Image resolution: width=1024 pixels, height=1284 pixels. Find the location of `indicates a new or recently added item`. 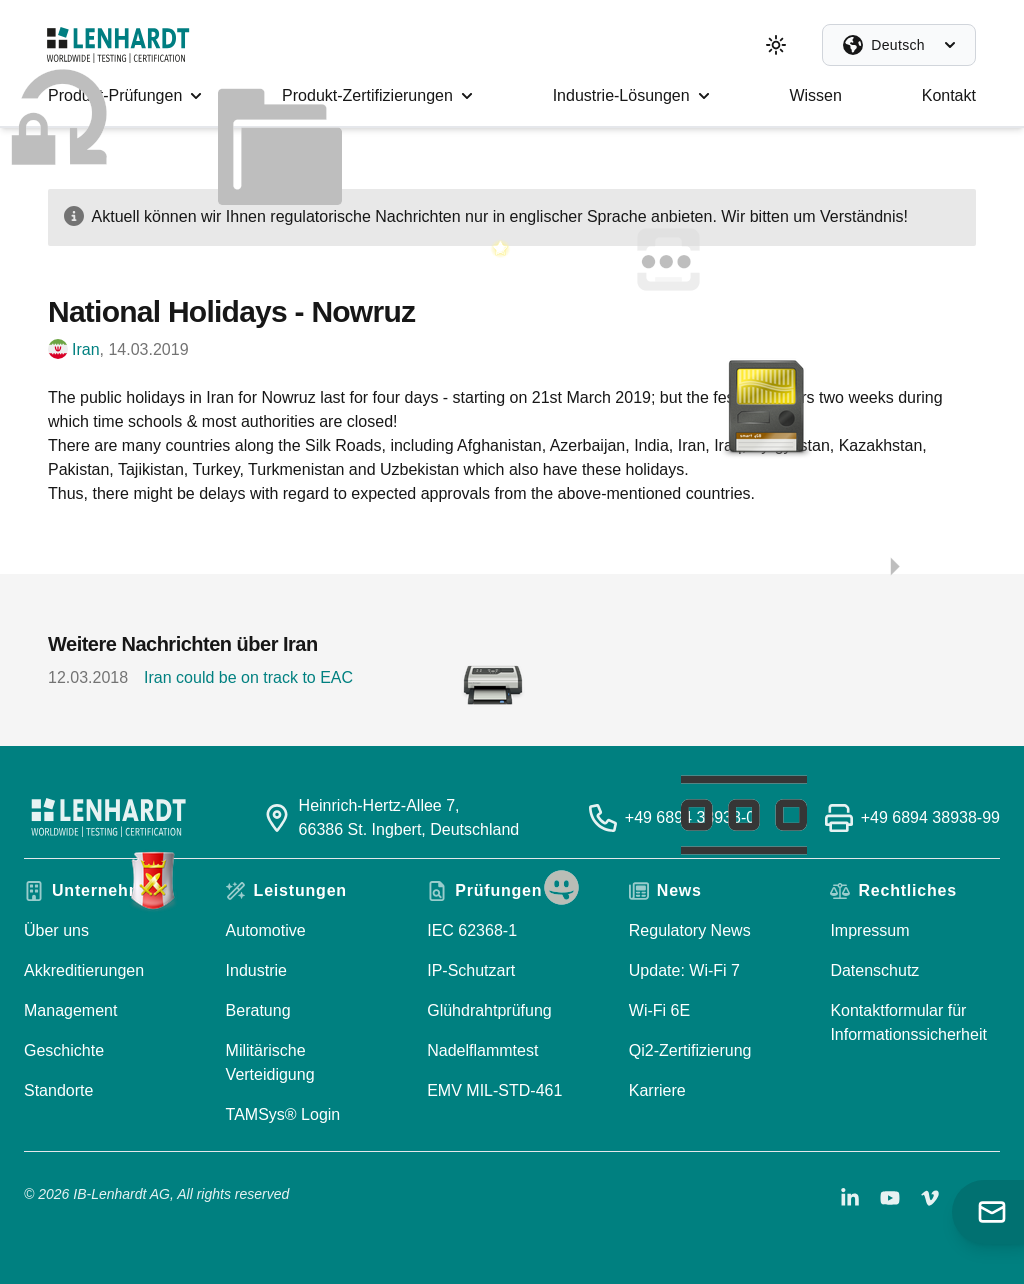

indicates a new or recently added item is located at coordinates (500, 249).